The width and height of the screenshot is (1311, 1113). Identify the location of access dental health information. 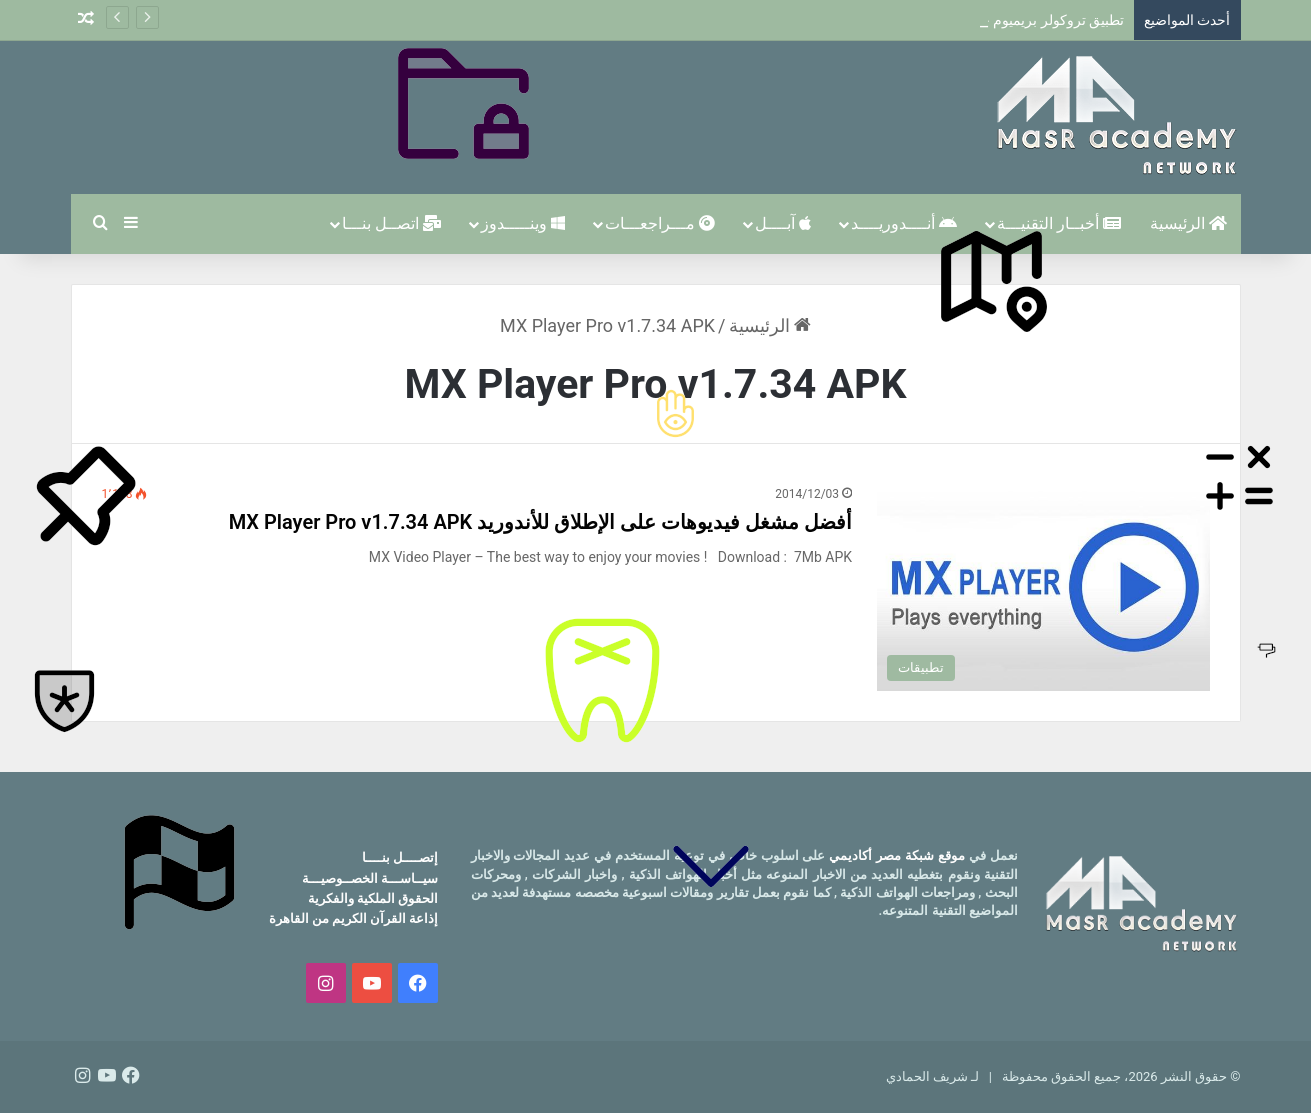
(602, 680).